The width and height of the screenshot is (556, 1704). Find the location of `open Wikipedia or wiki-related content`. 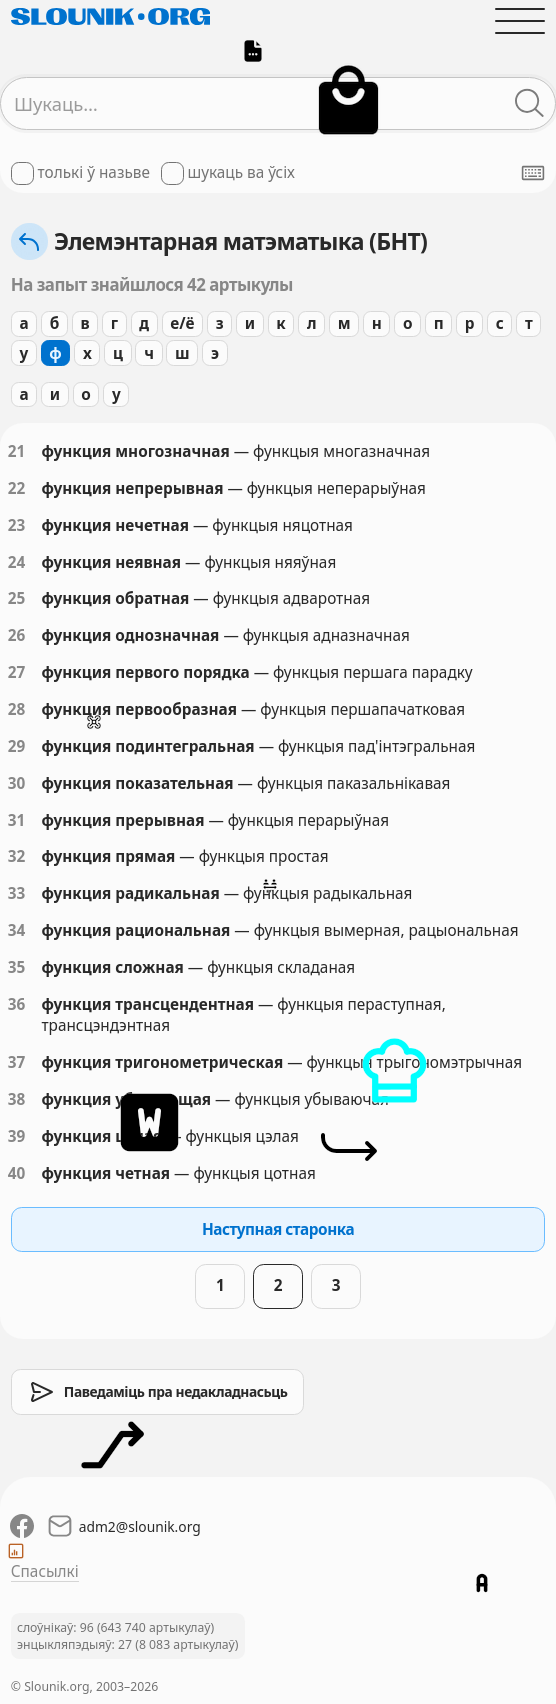

open Wikipedia or wiki-related content is located at coordinates (149, 1122).